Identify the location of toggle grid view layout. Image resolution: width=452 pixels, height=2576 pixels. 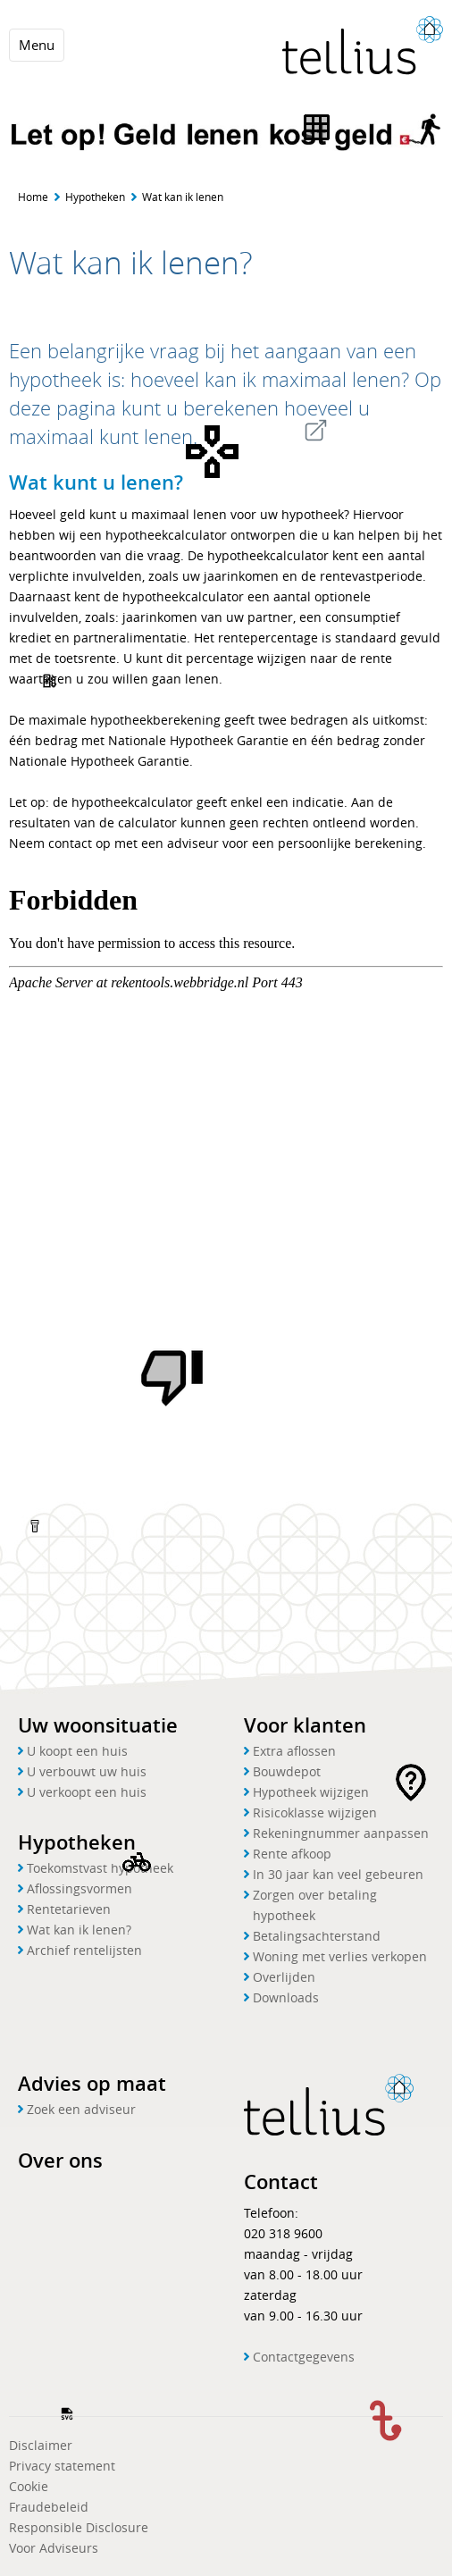
(316, 127).